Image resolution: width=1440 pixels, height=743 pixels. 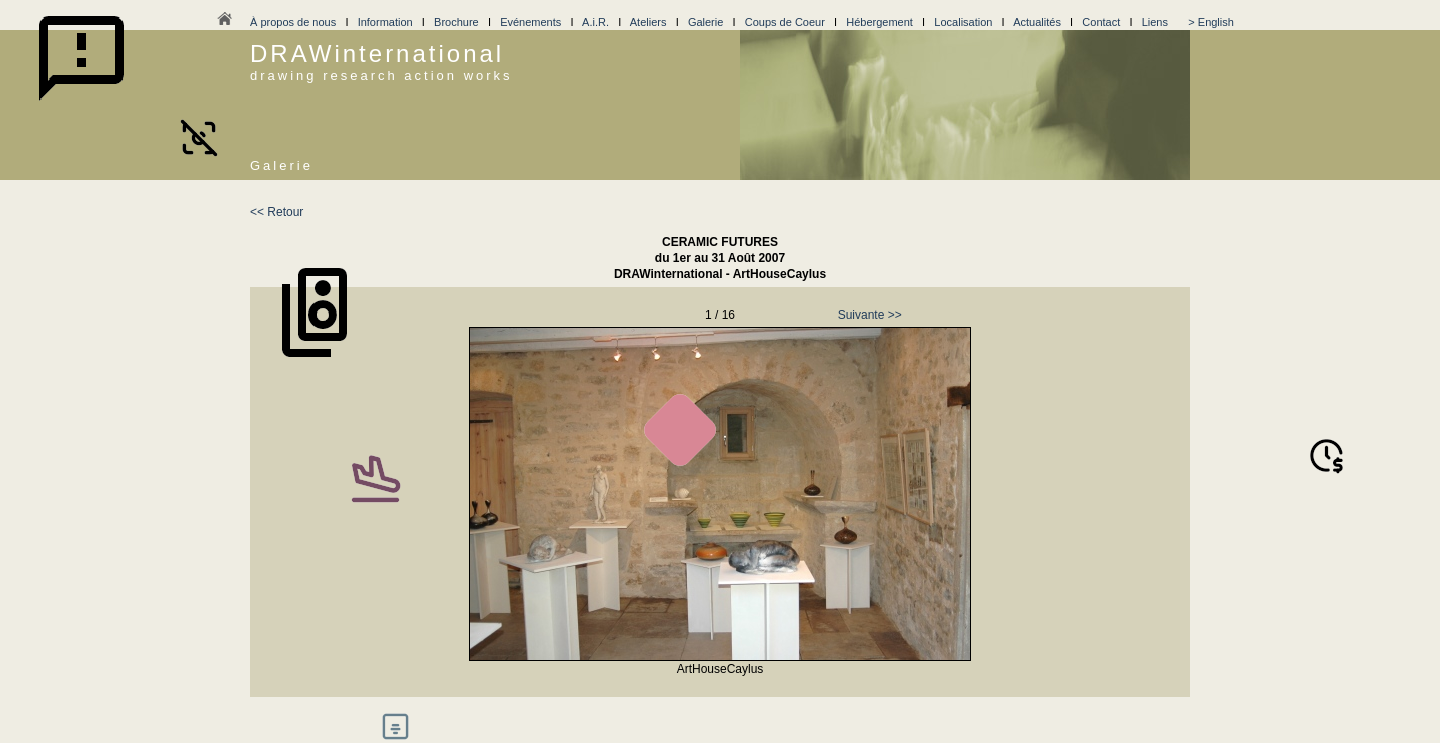 I want to click on access speaker group settings, so click(x=314, y=312).